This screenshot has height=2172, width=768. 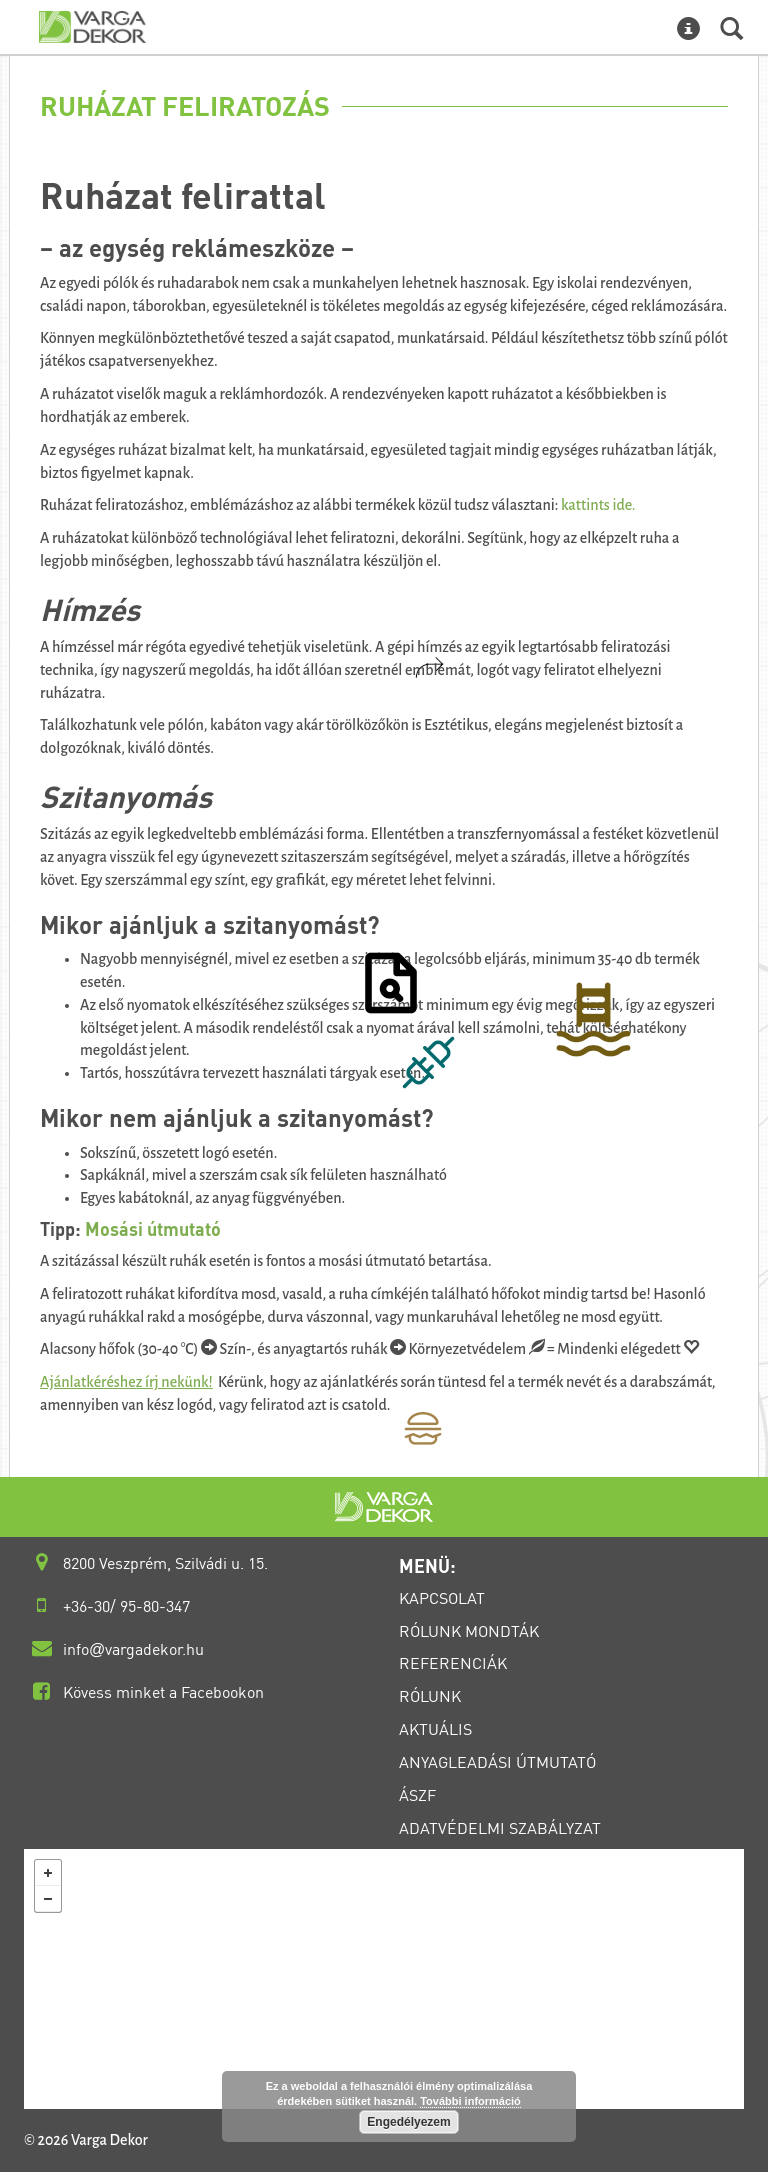 I want to click on food or restaurant category, so click(x=423, y=1429).